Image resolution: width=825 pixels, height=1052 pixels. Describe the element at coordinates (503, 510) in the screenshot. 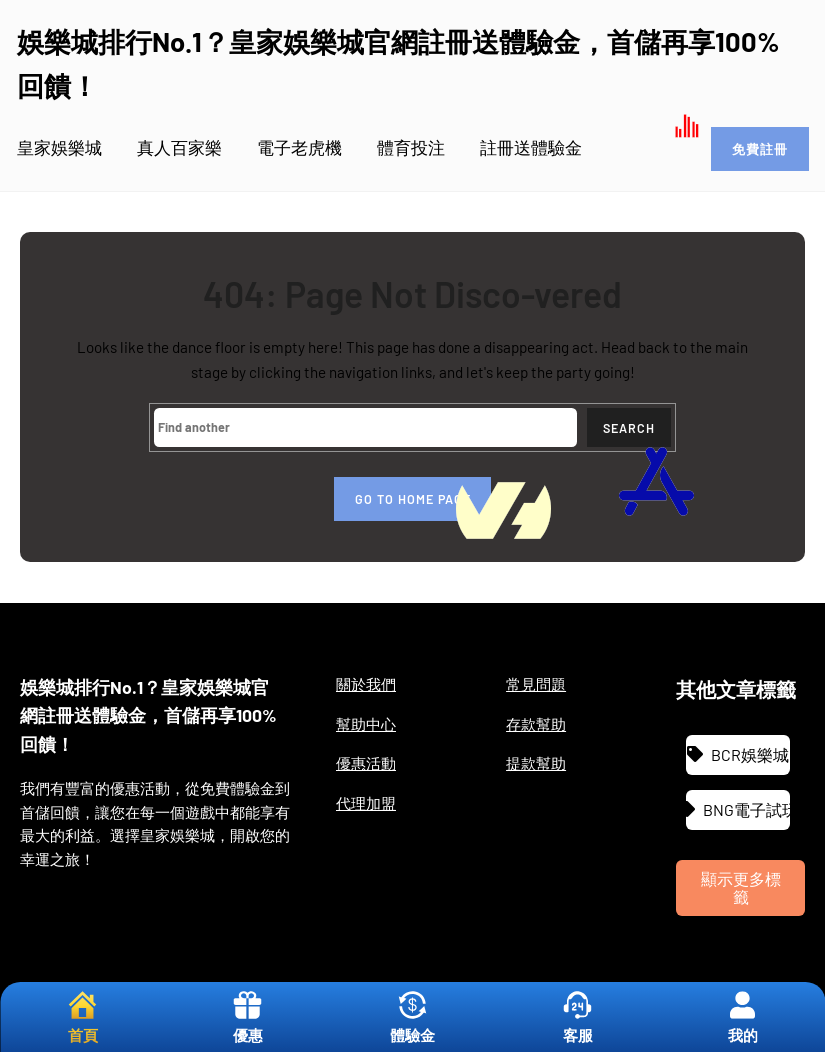

I see `OVH cloud hosting services logo` at that location.